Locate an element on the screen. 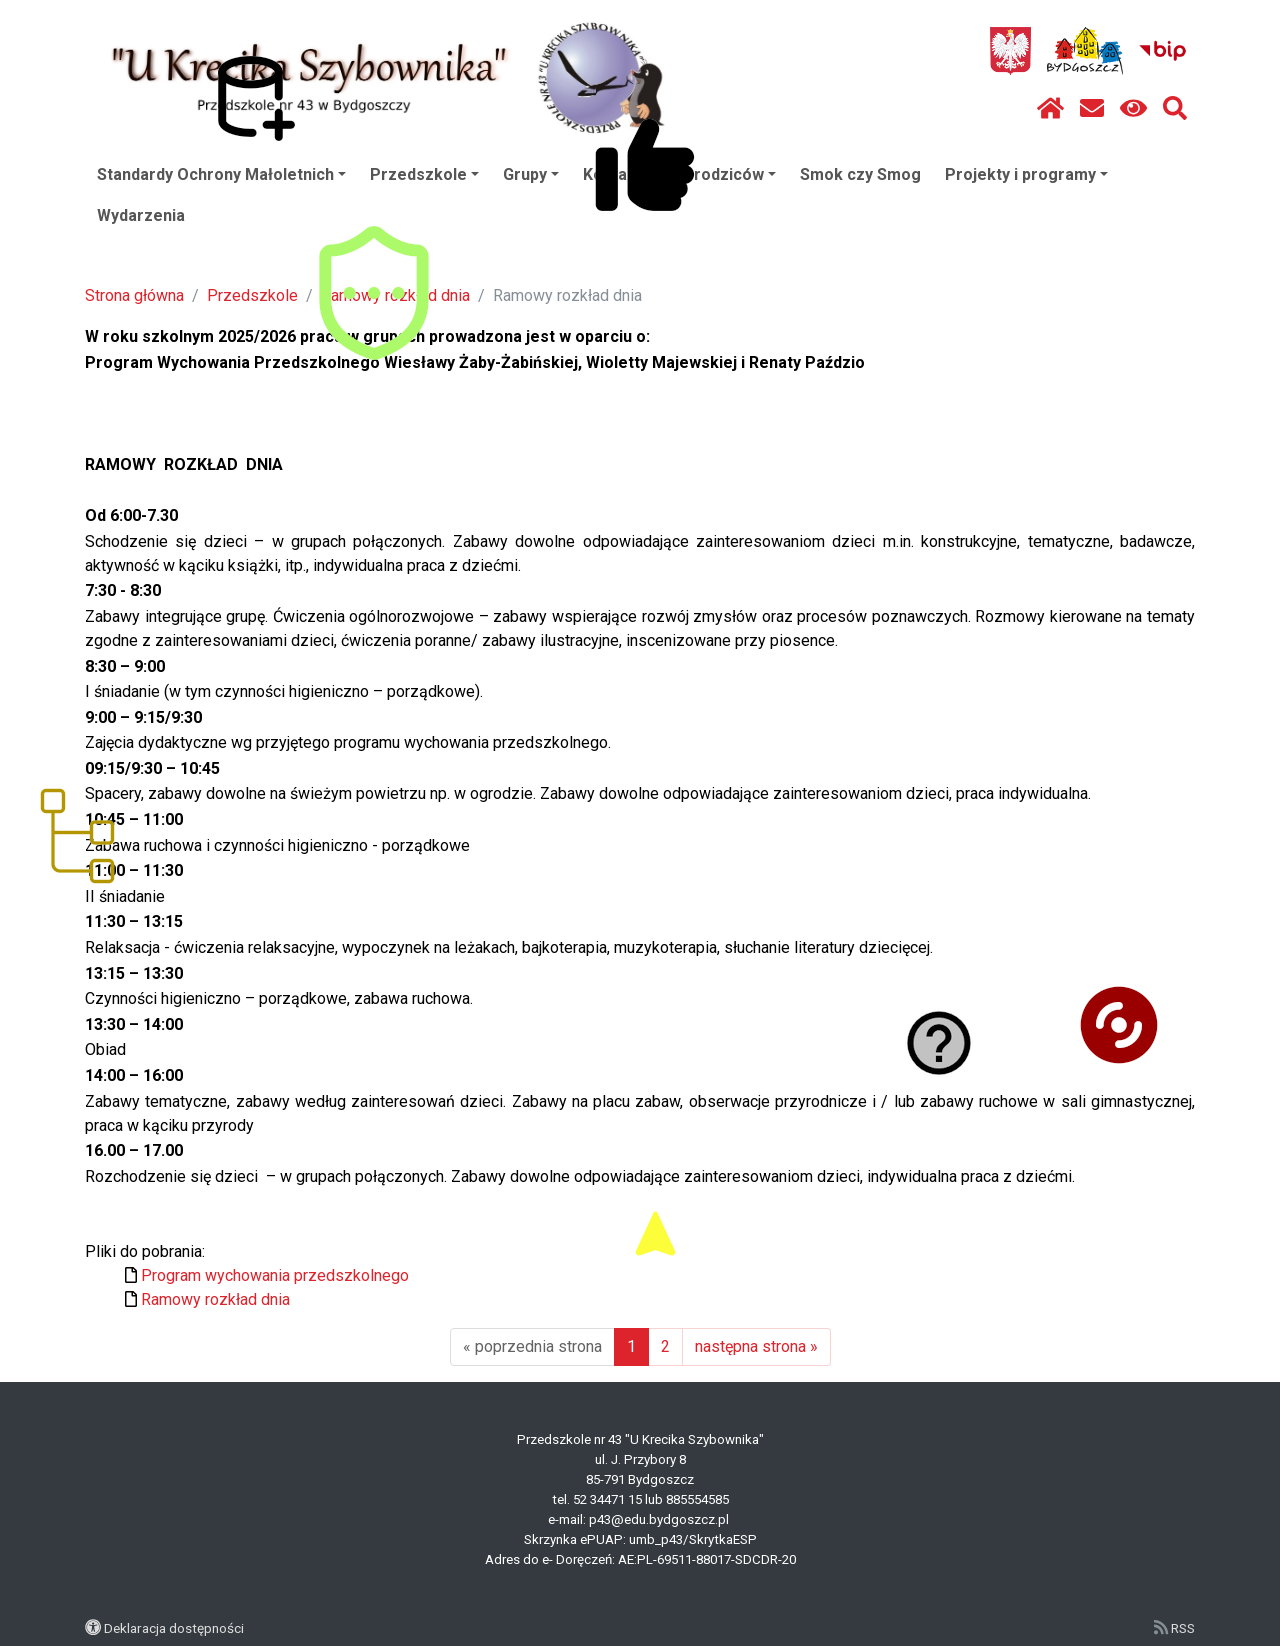 The width and height of the screenshot is (1280, 1646). view hierarchical folder structure is located at coordinates (74, 836).